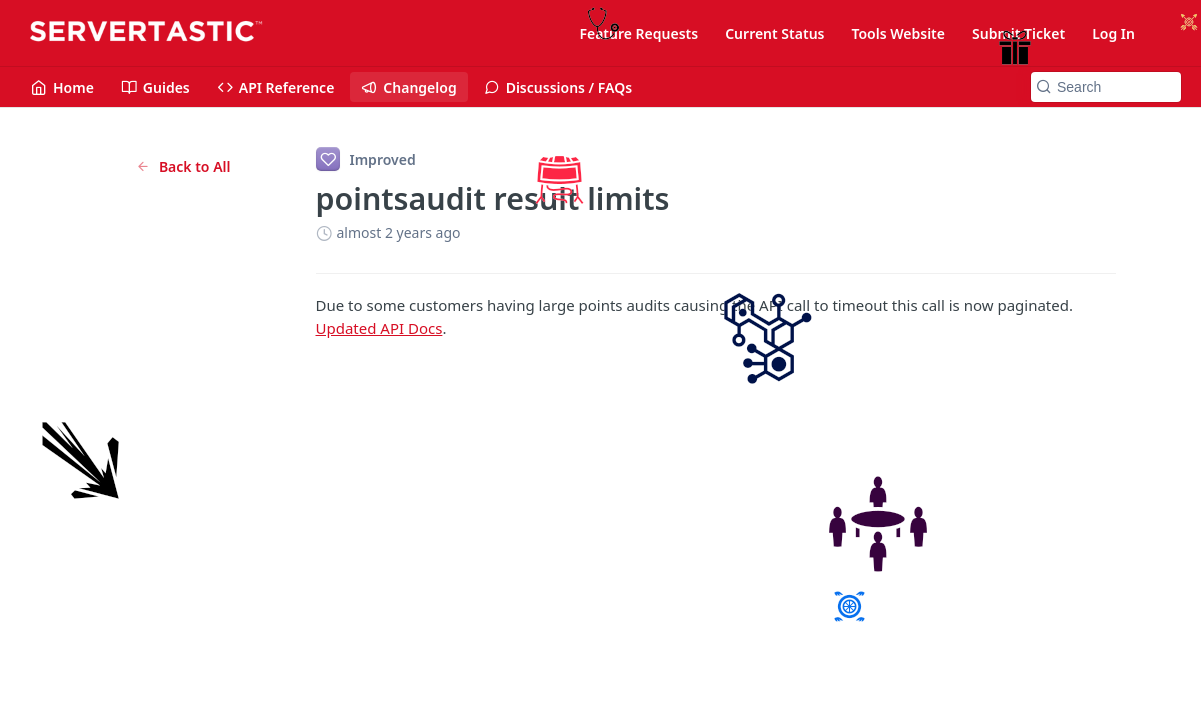 The width and height of the screenshot is (1201, 720). What do you see at coordinates (767, 338) in the screenshot?
I see `view molecular or chemical structure` at bounding box center [767, 338].